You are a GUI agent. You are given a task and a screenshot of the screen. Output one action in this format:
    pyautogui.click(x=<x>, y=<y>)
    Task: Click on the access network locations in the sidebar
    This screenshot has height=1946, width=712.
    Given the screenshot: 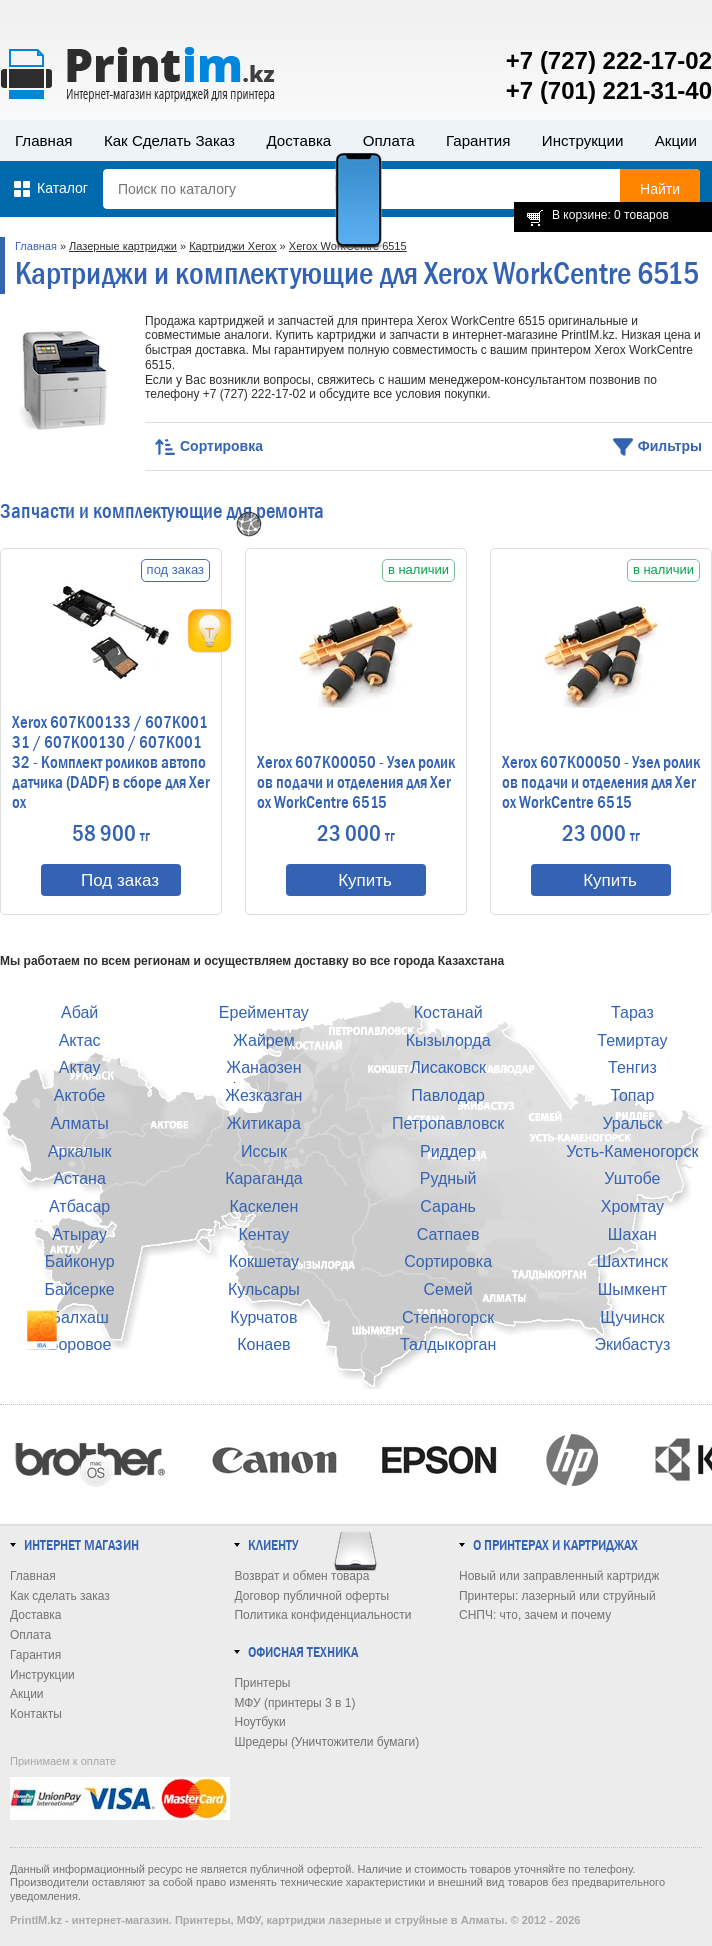 What is the action you would take?
    pyautogui.click(x=249, y=524)
    